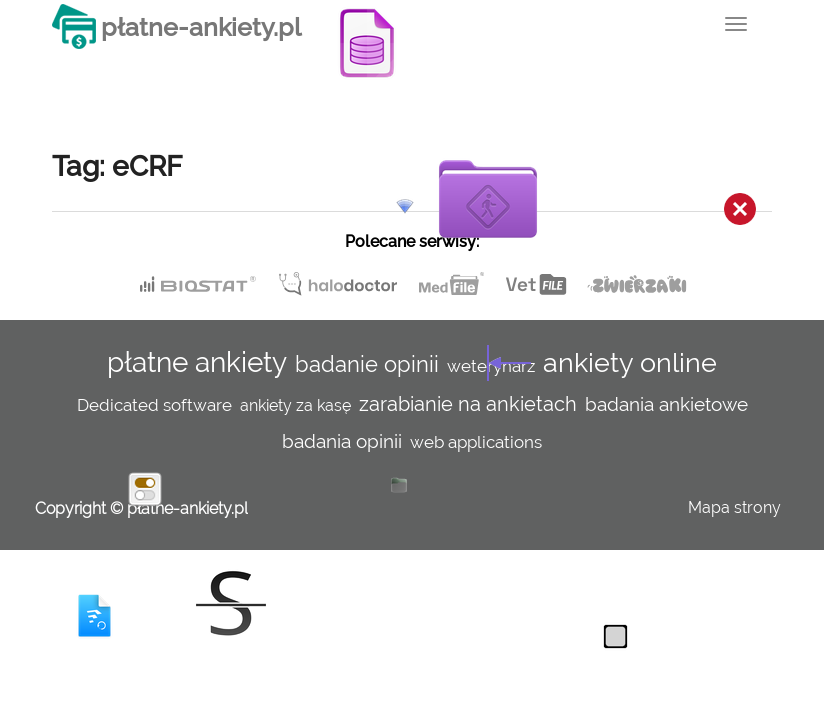  I want to click on indicates wireless network connection status, so click(405, 206).